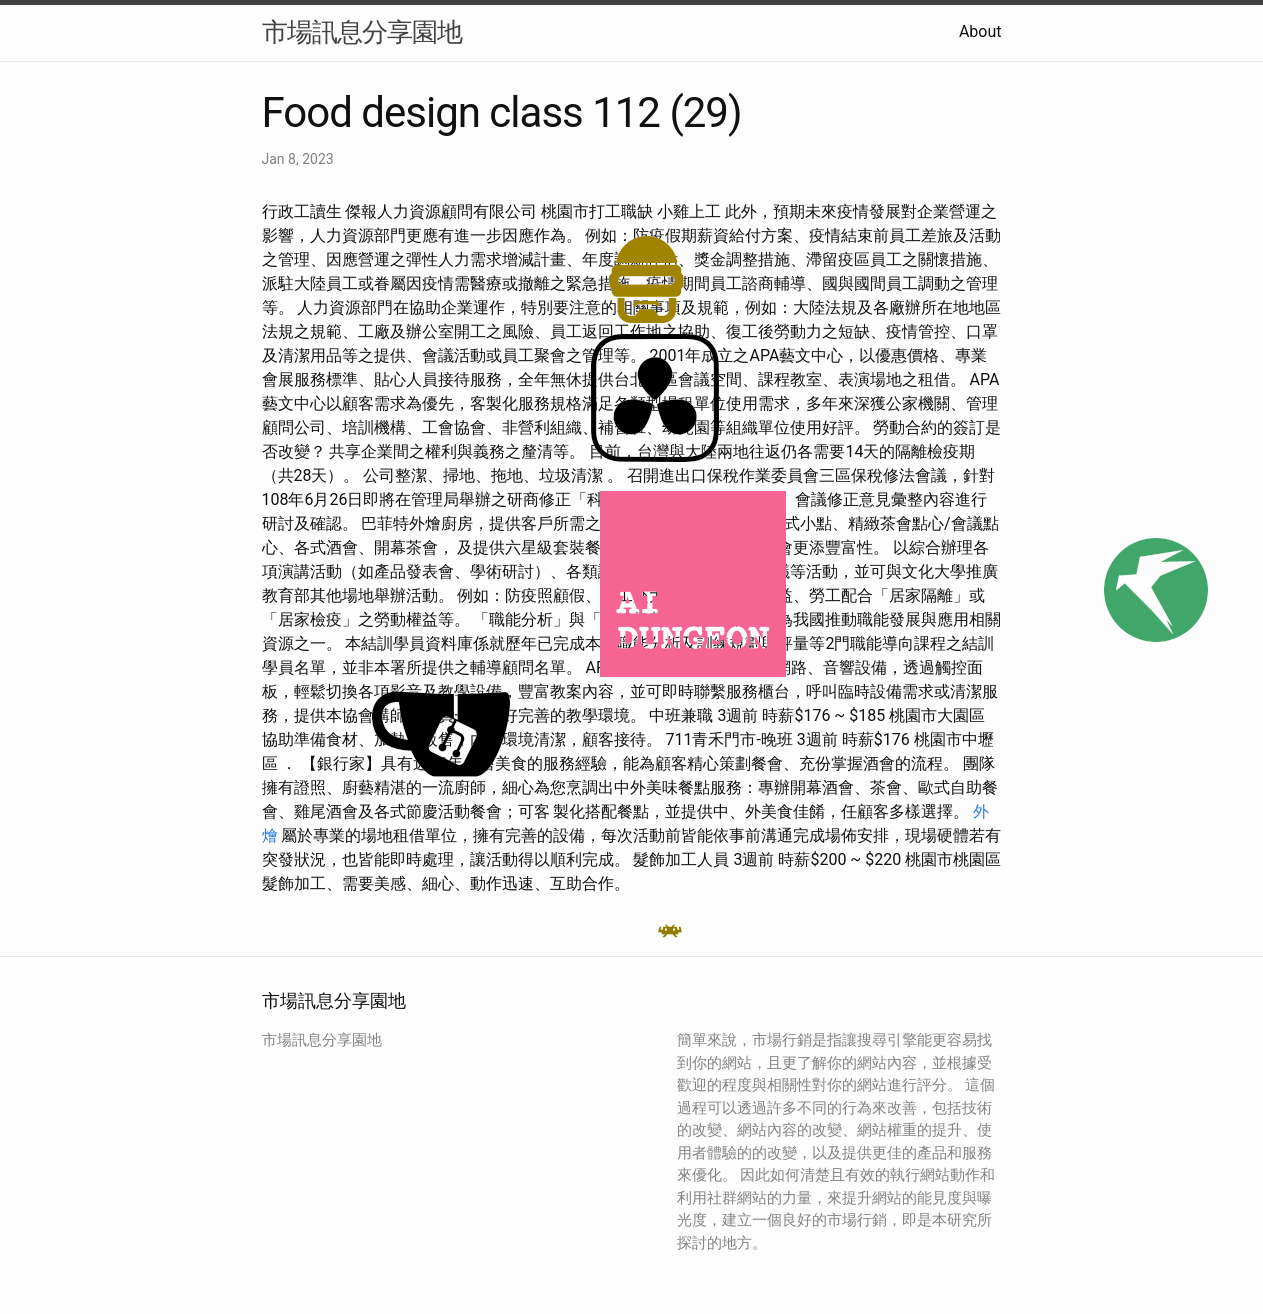 The width and height of the screenshot is (1263, 1314). I want to click on parrot security os logo, so click(1156, 590).